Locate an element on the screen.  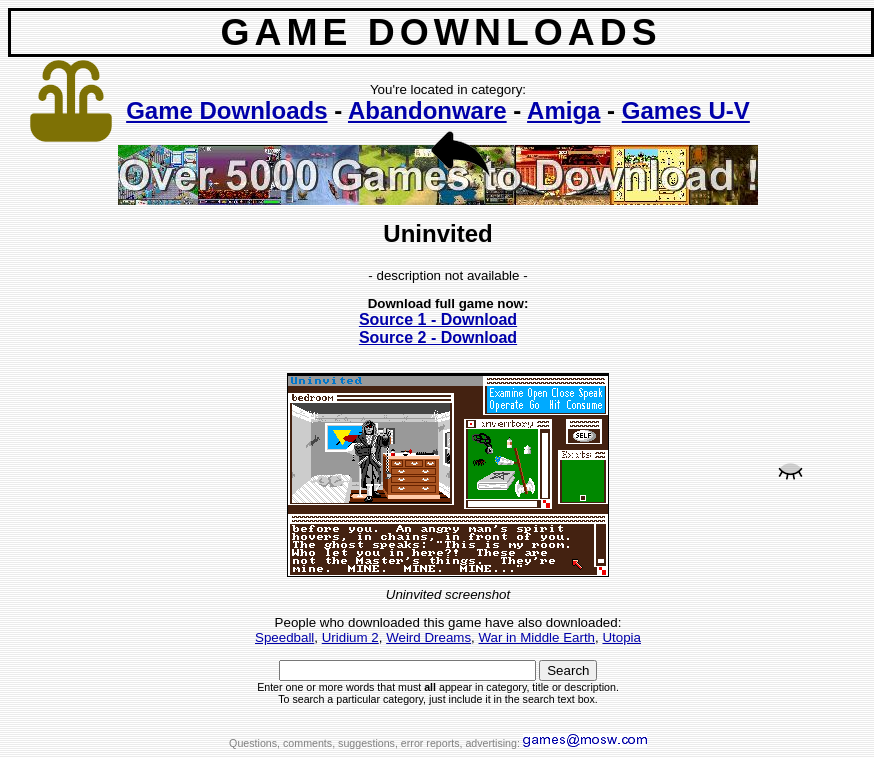
hide password or sensitive content is located at coordinates (790, 471).